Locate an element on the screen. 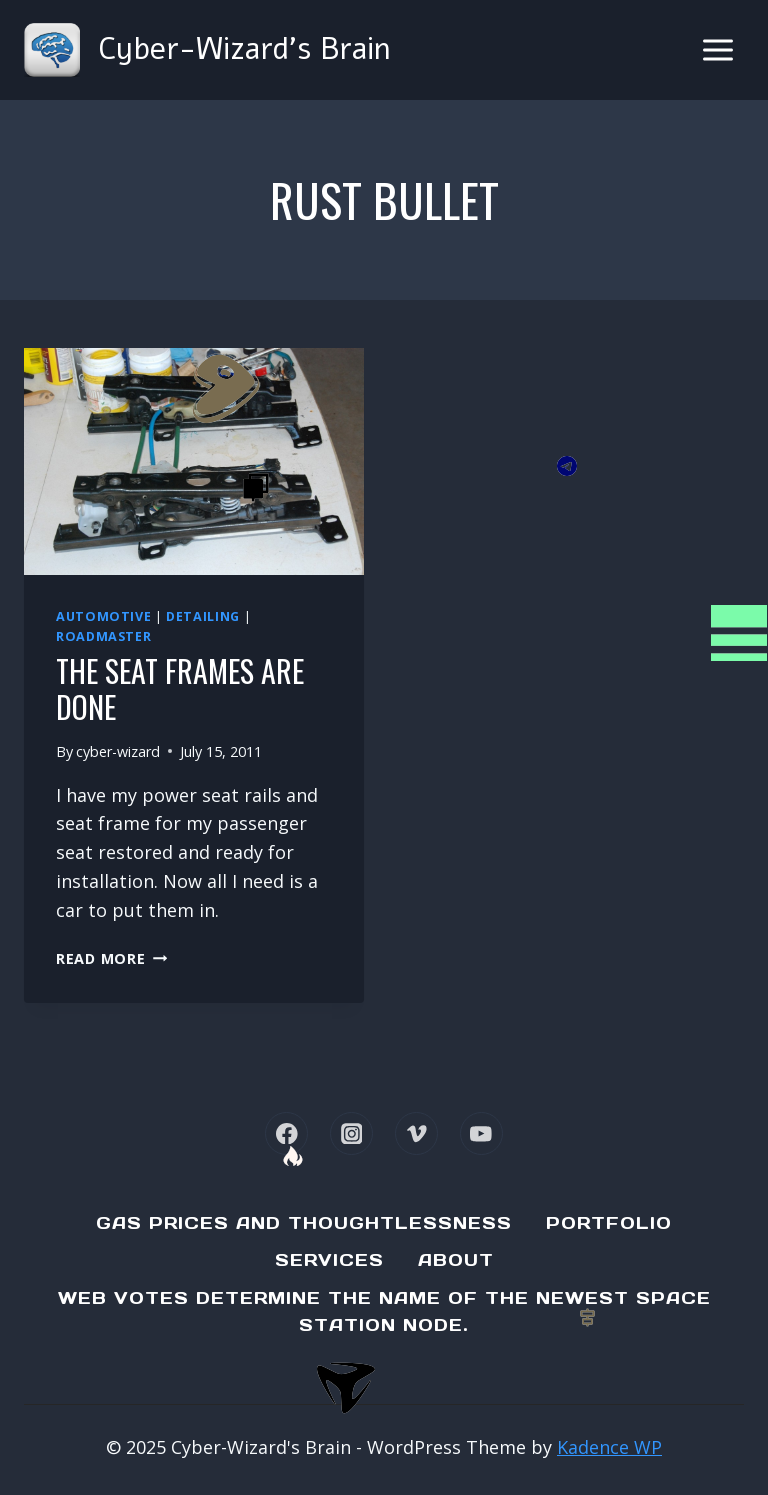 This screenshot has height=1495, width=768. open Telegram messaging app is located at coordinates (567, 466).